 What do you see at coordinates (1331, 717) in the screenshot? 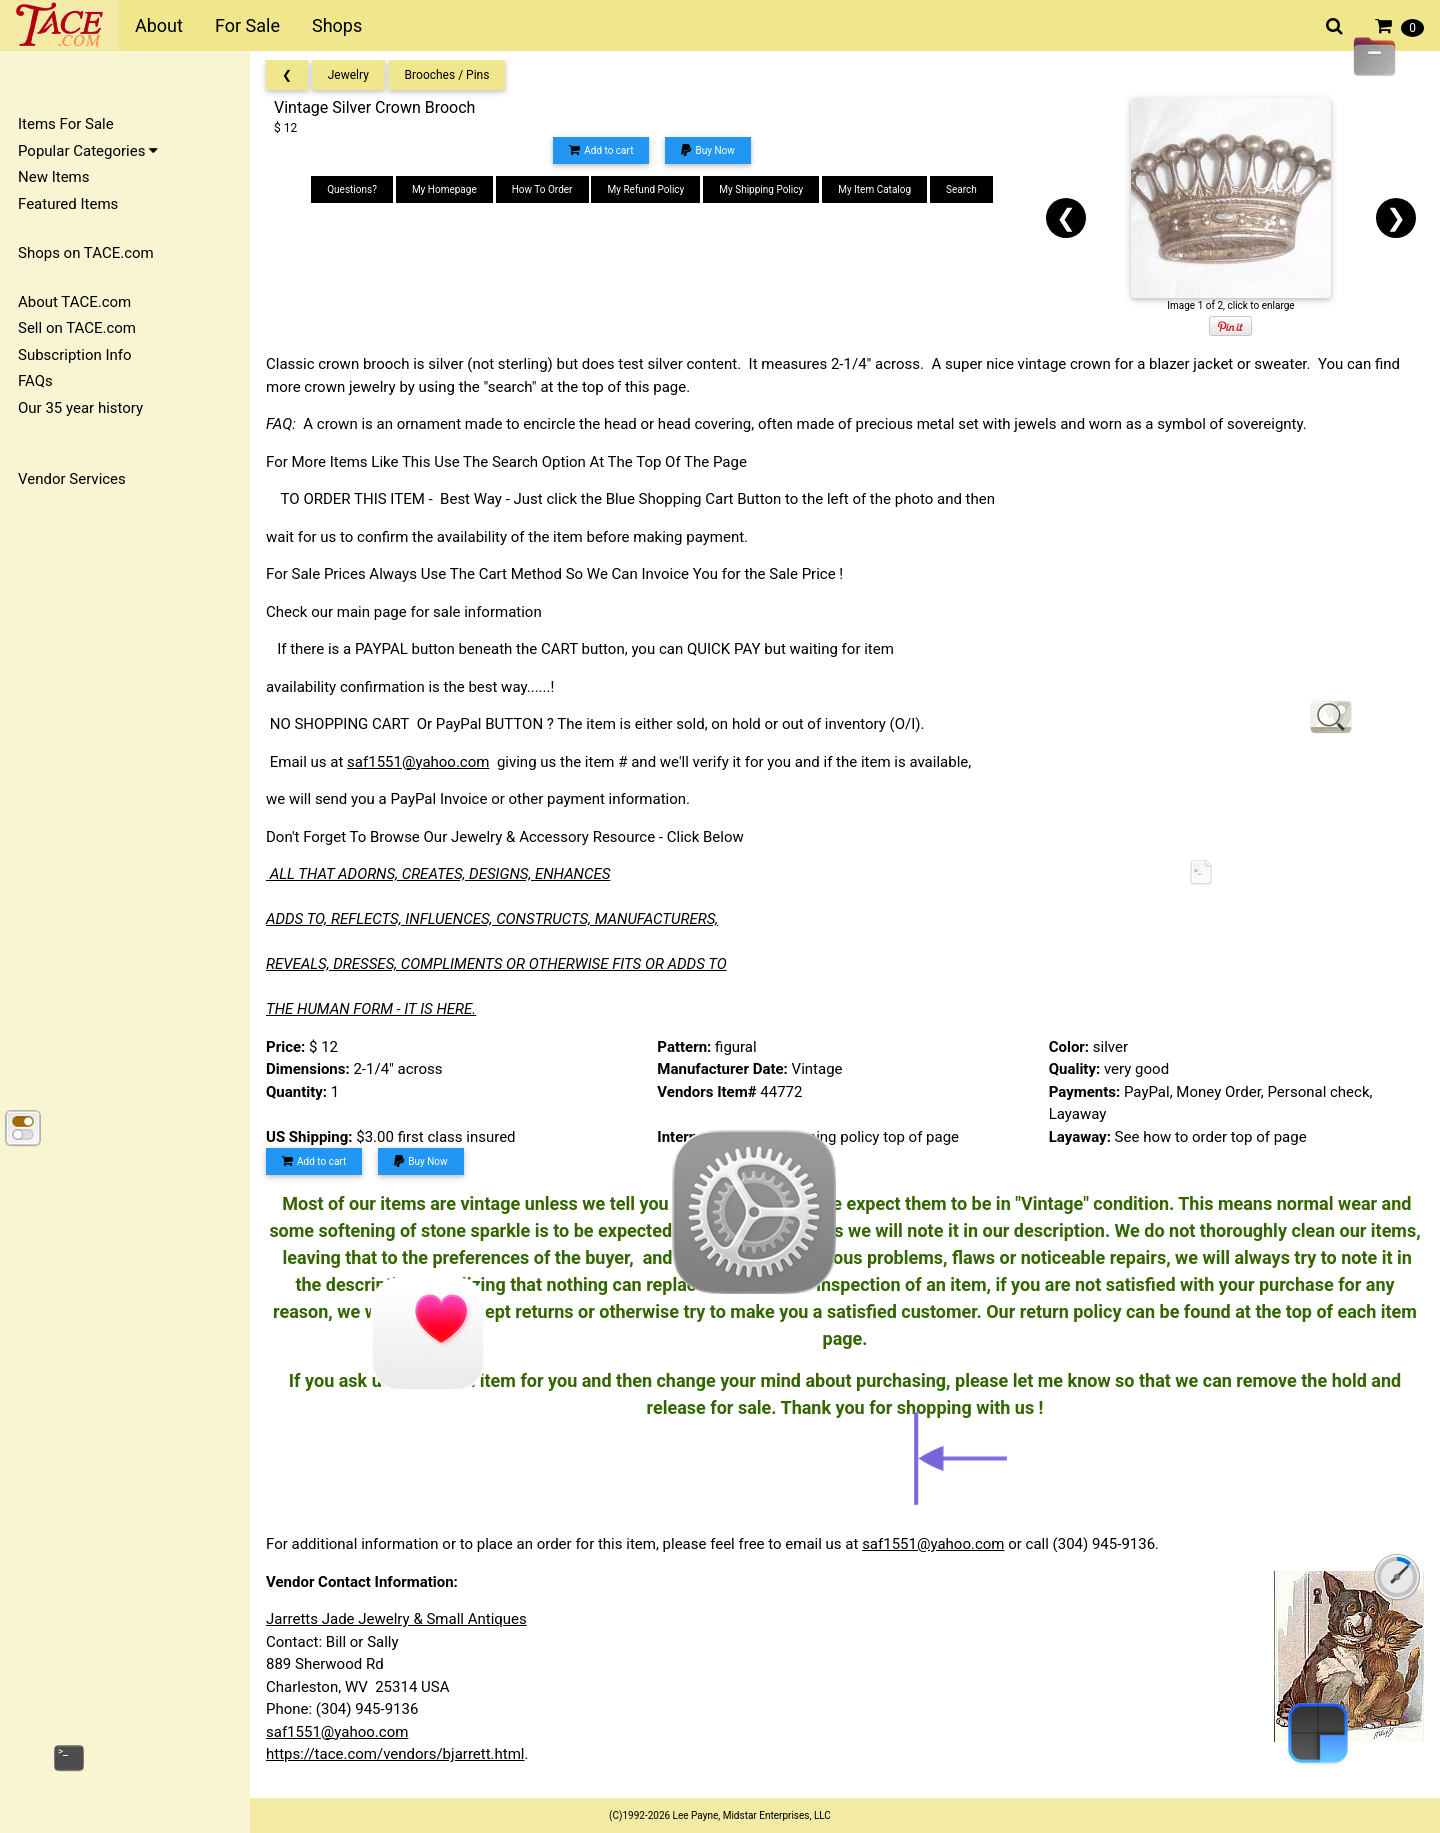
I see `open the photo viewer application` at bounding box center [1331, 717].